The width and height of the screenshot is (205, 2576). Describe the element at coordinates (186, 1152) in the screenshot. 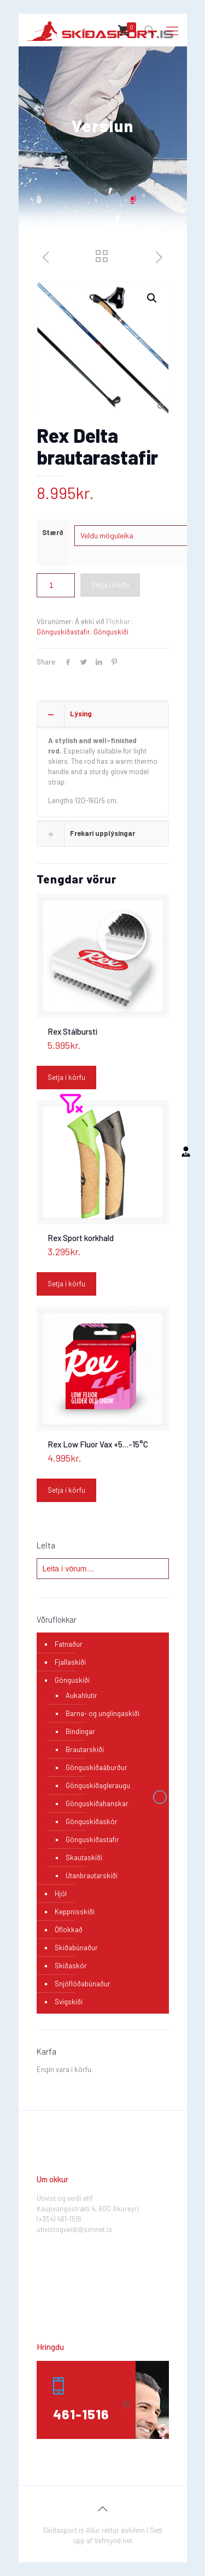

I see `view professional or business profile` at that location.